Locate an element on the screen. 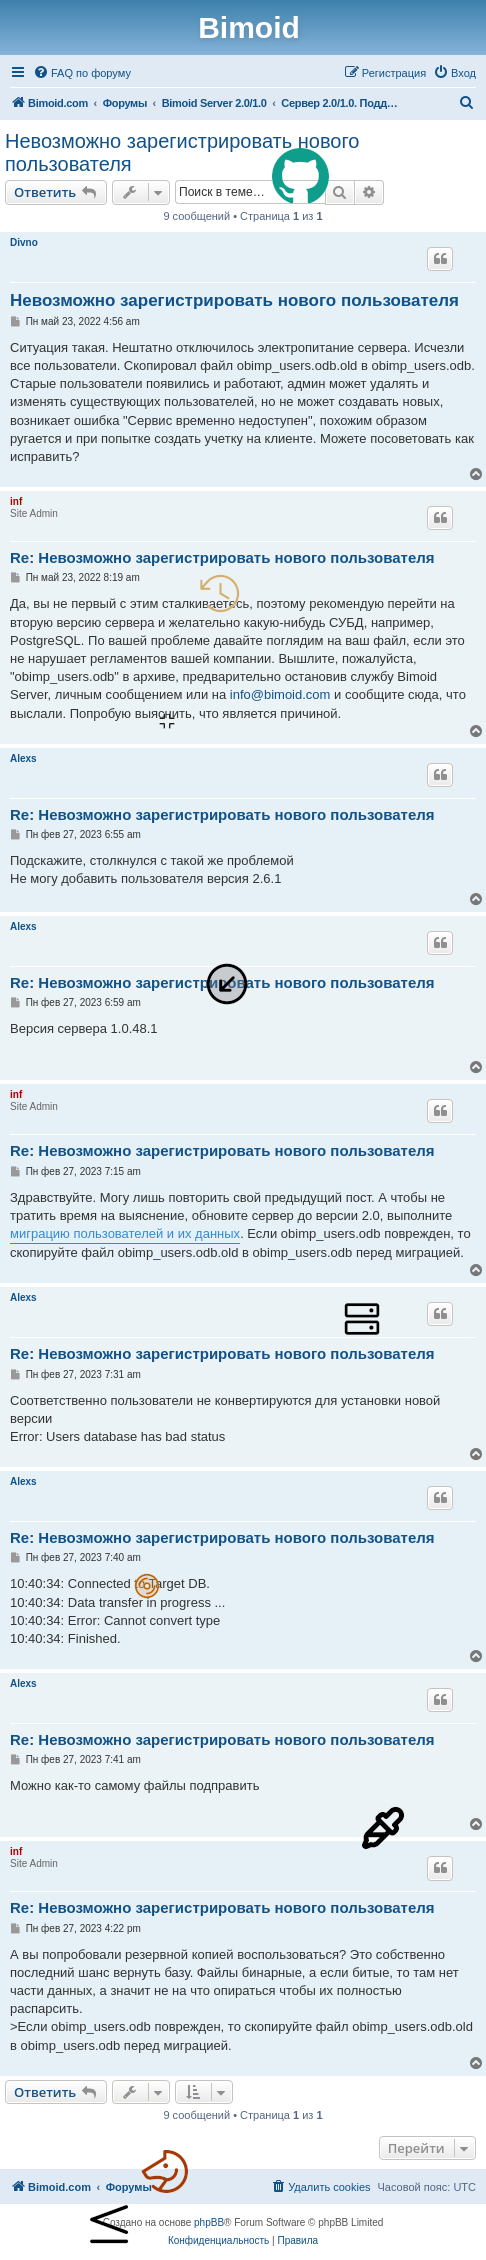  open GitHub repository is located at coordinates (300, 176).